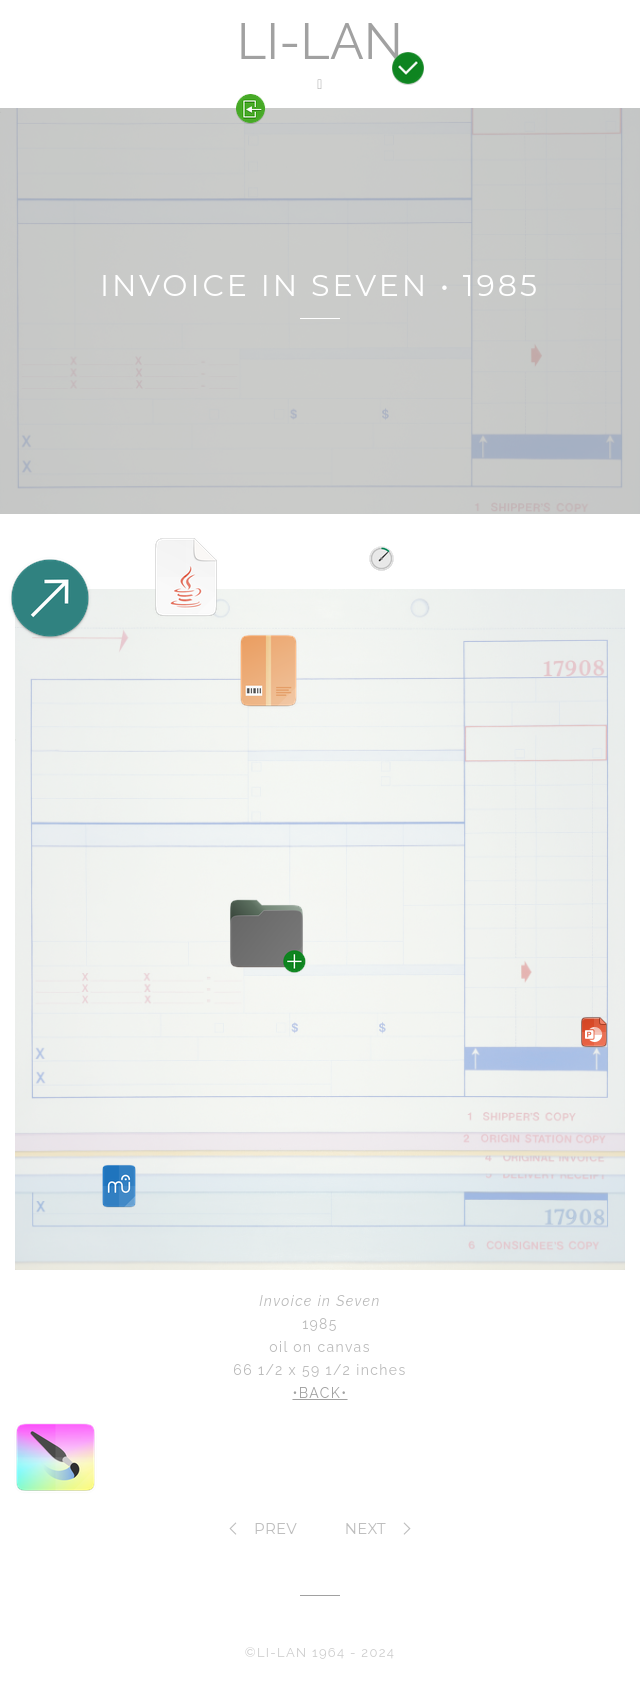 This screenshot has height=1684, width=640. What do you see at coordinates (50, 598) in the screenshot?
I see `indicates a symbolic link or shortcut to another file` at bounding box center [50, 598].